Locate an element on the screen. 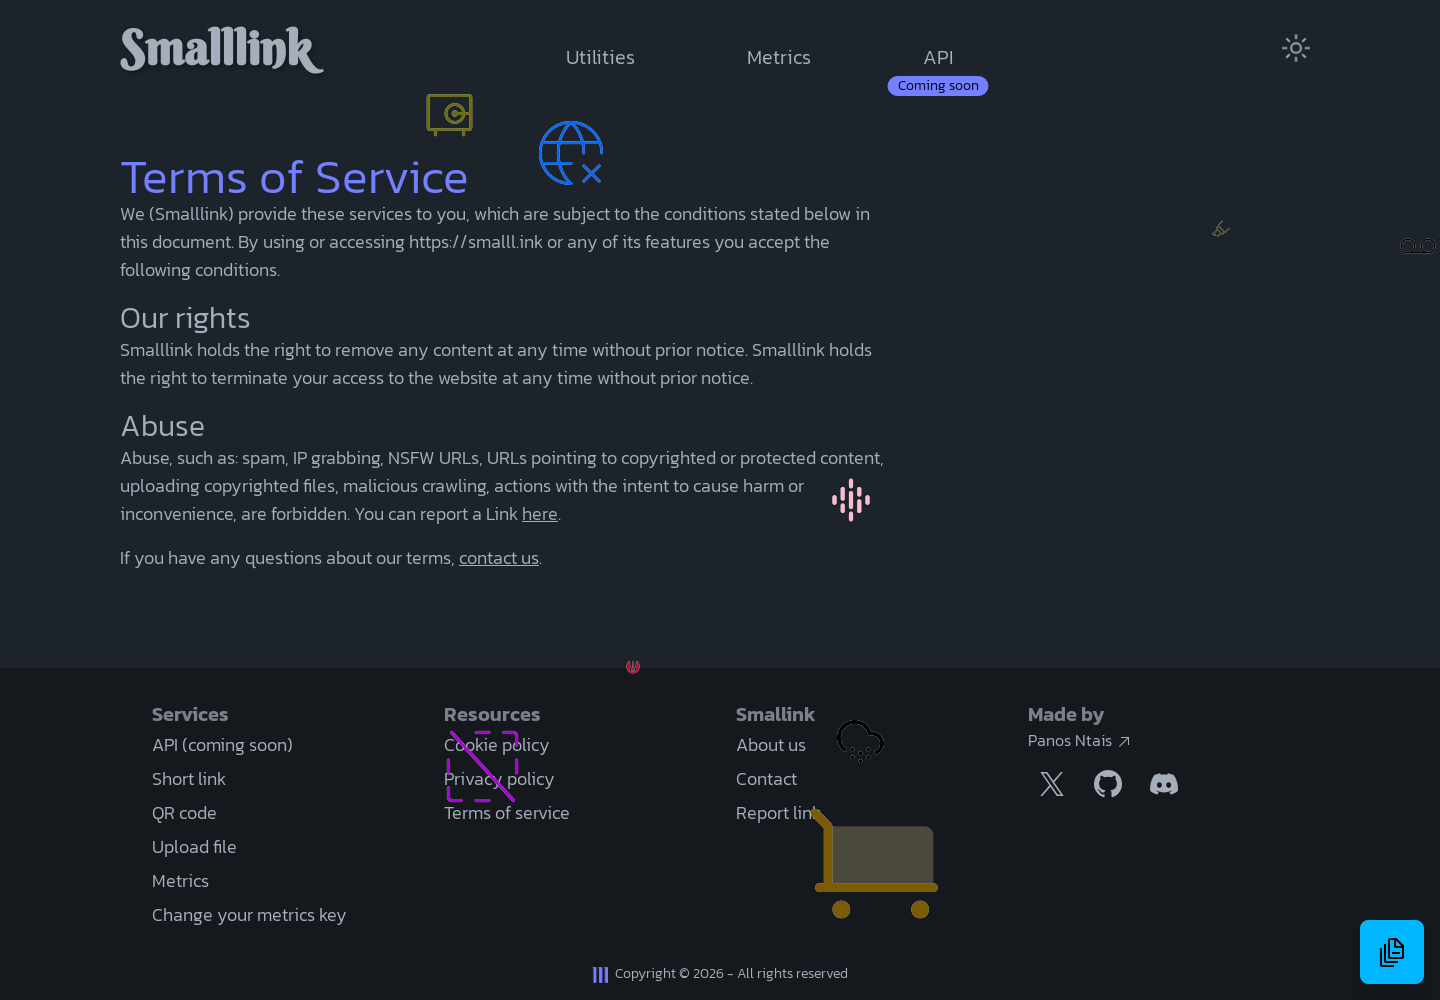 This screenshot has height=1000, width=1440. highlight or mark selected text is located at coordinates (1220, 229).